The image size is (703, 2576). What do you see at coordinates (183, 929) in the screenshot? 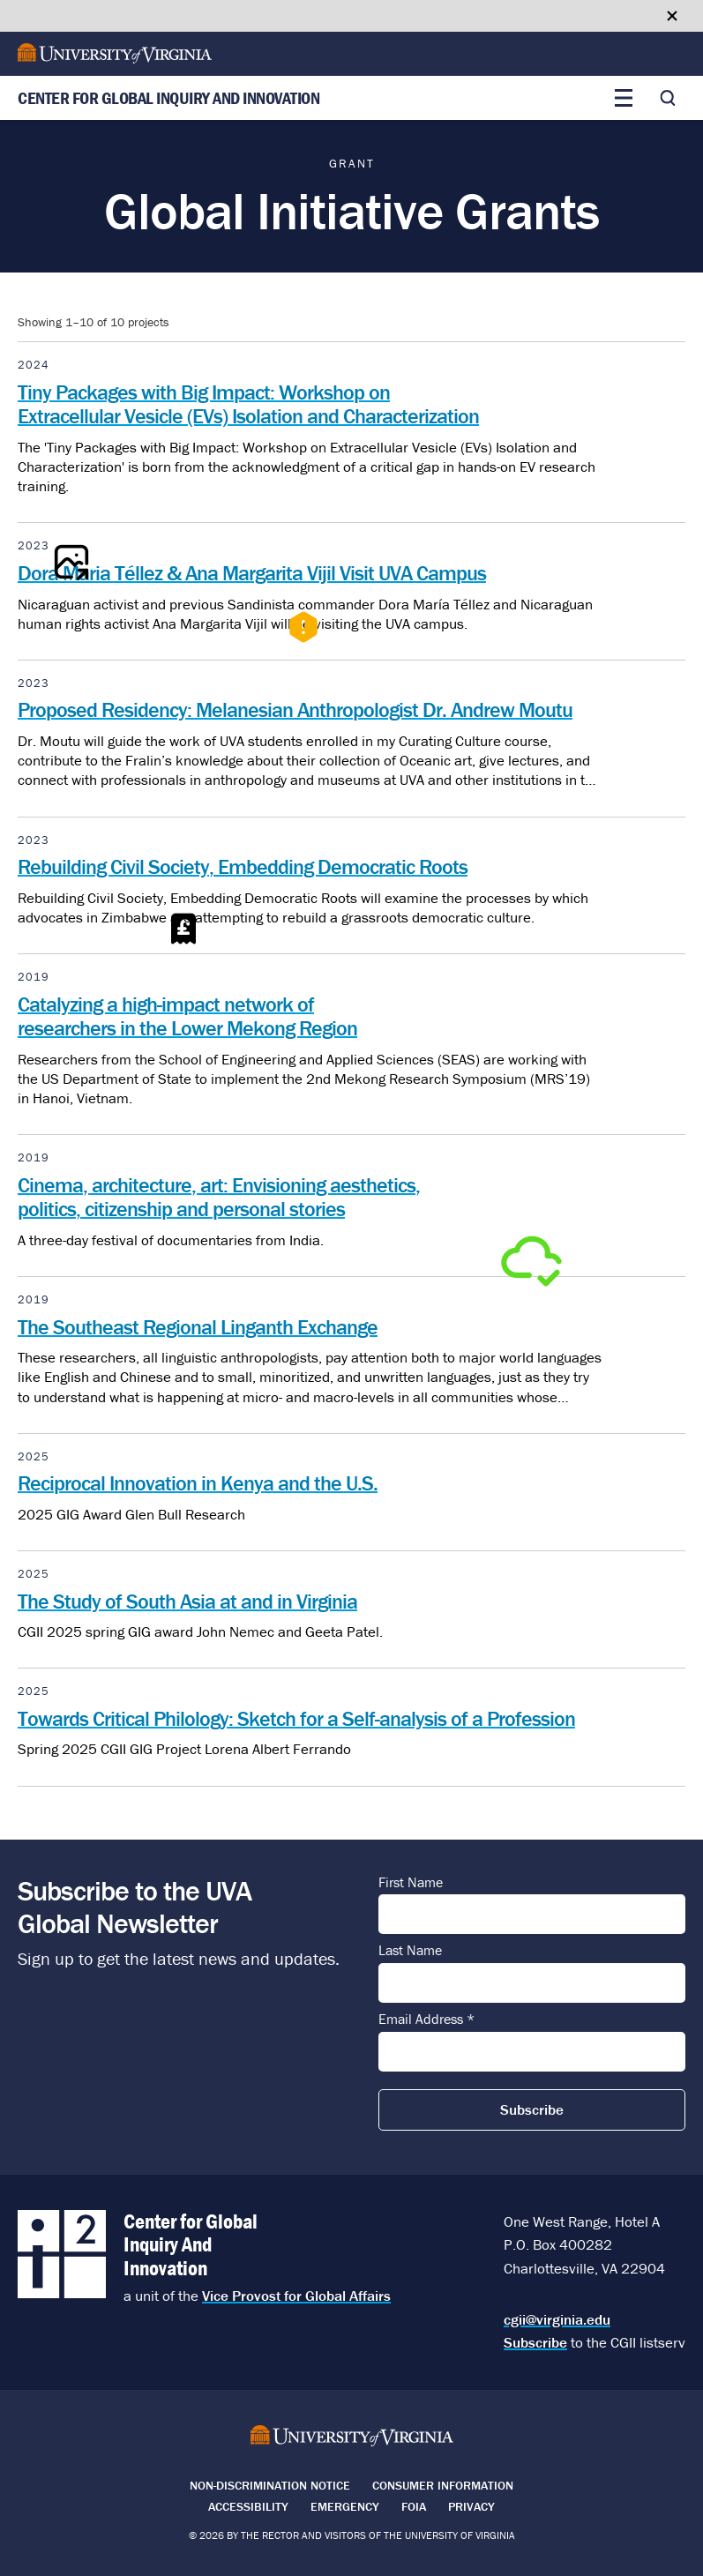
I see `view receipt or transaction in British pounds` at bounding box center [183, 929].